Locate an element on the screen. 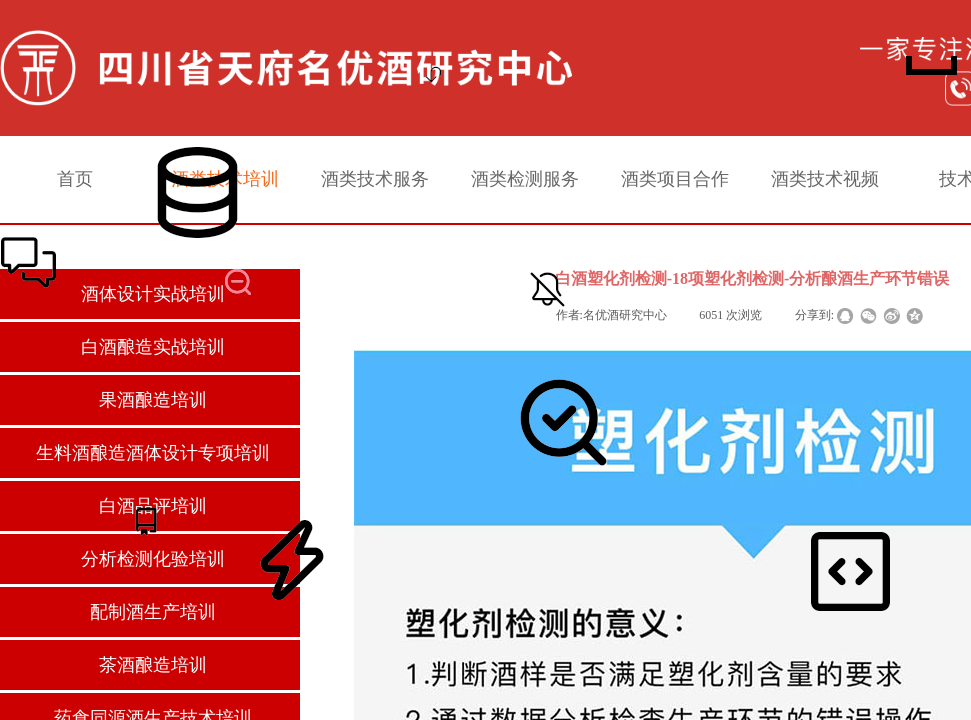  redo an action is located at coordinates (433, 74).